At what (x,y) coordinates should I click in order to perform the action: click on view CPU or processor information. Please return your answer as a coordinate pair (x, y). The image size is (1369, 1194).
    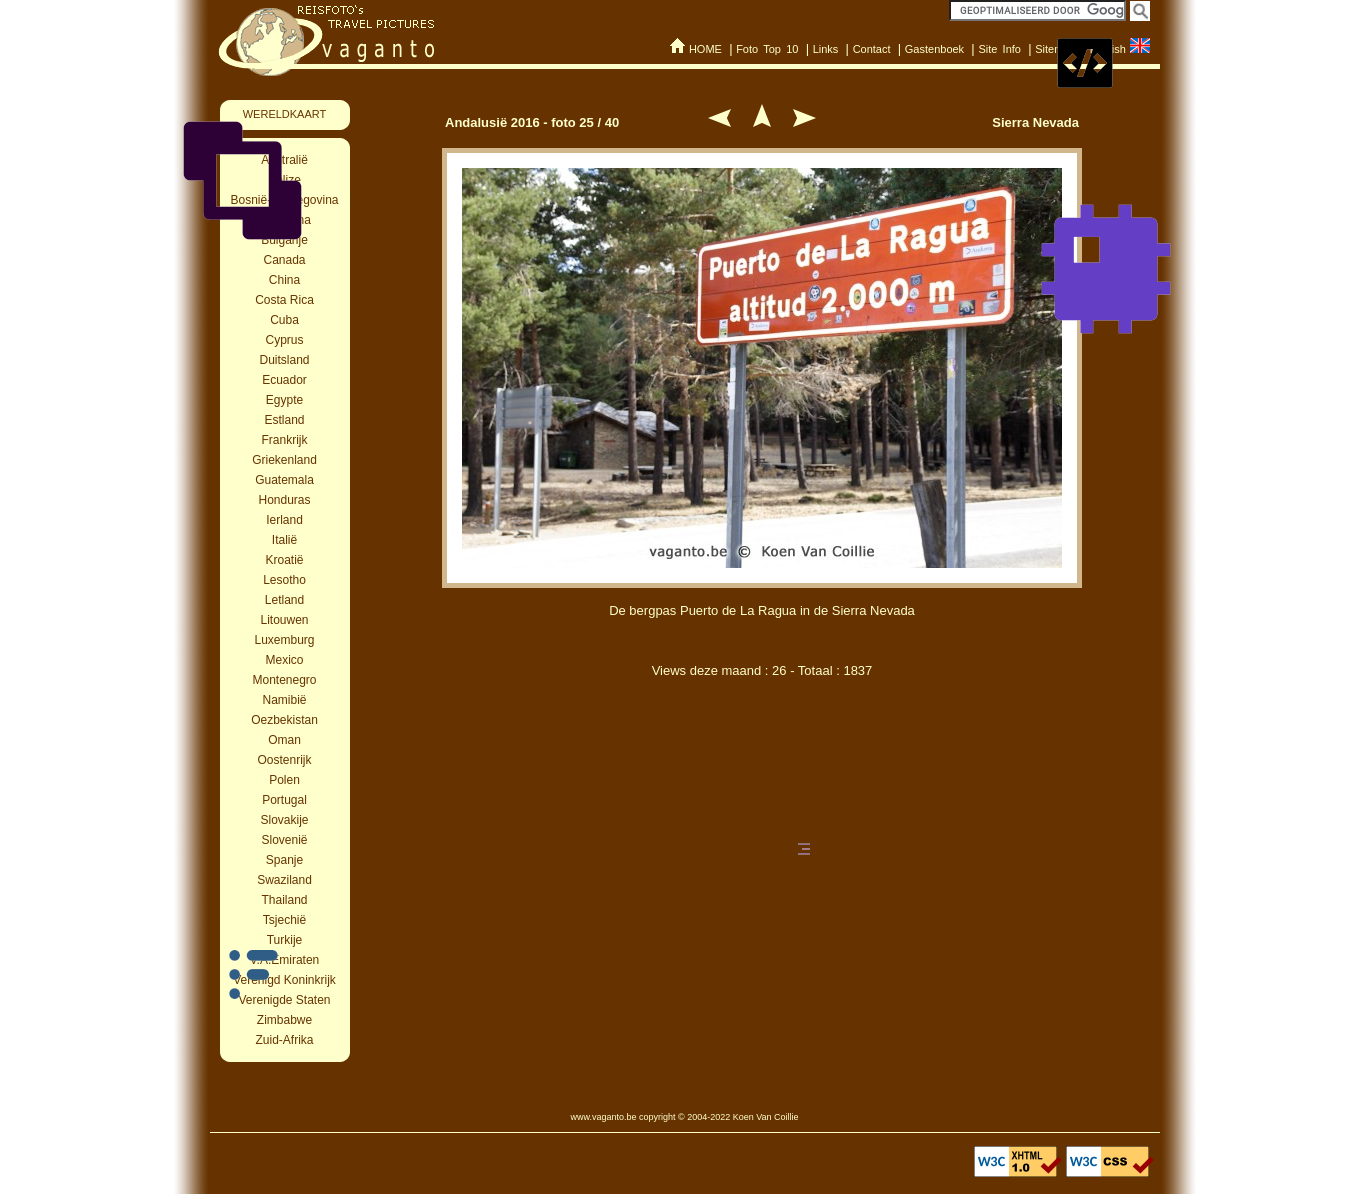
    Looking at the image, I should click on (1106, 269).